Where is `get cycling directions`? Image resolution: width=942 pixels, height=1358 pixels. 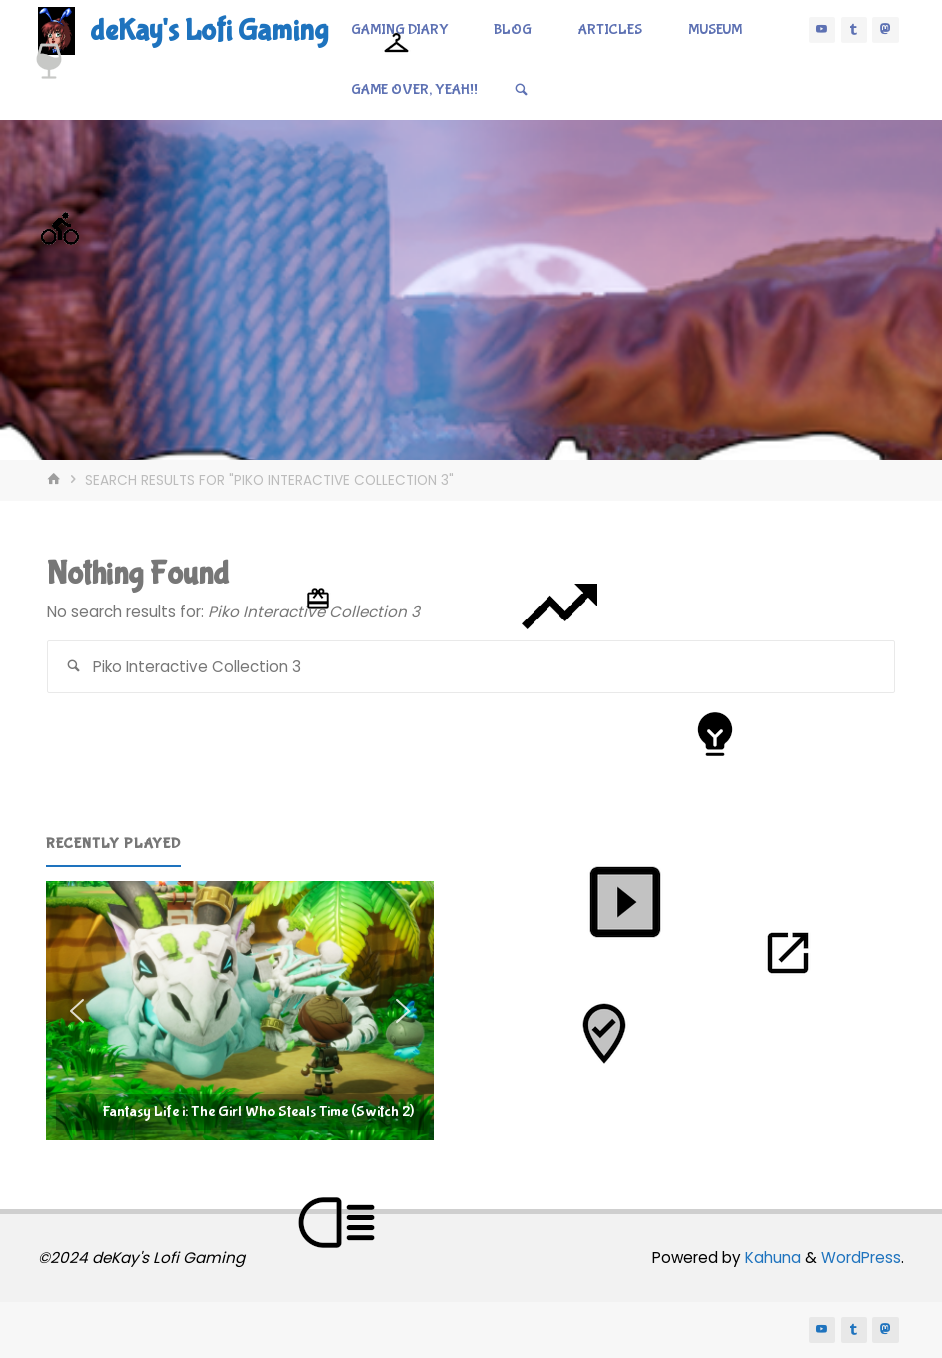 get cycling directions is located at coordinates (60, 229).